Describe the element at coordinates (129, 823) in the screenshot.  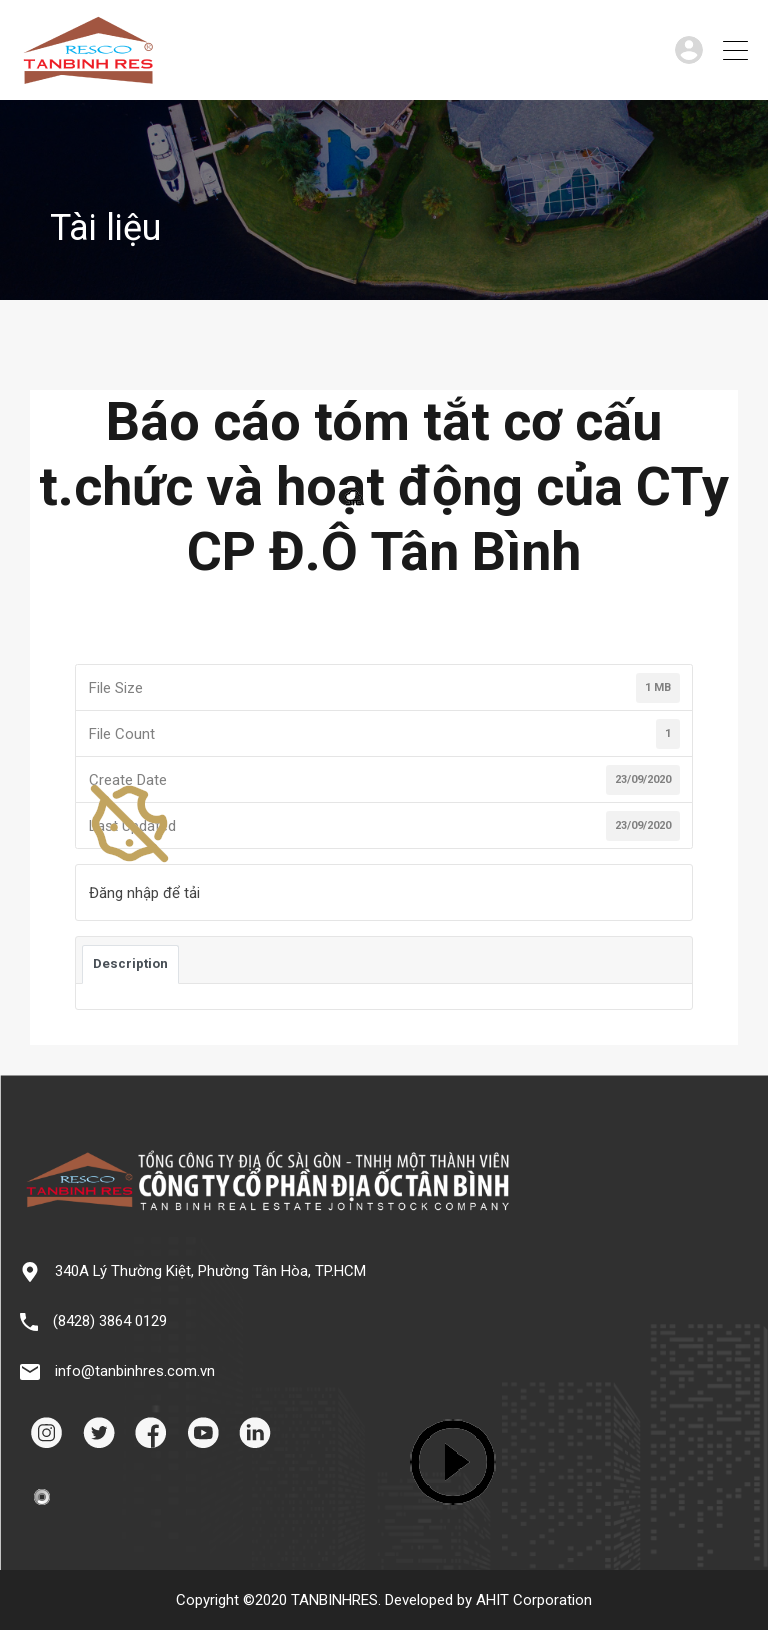
I see `disable cookie tracking` at that location.